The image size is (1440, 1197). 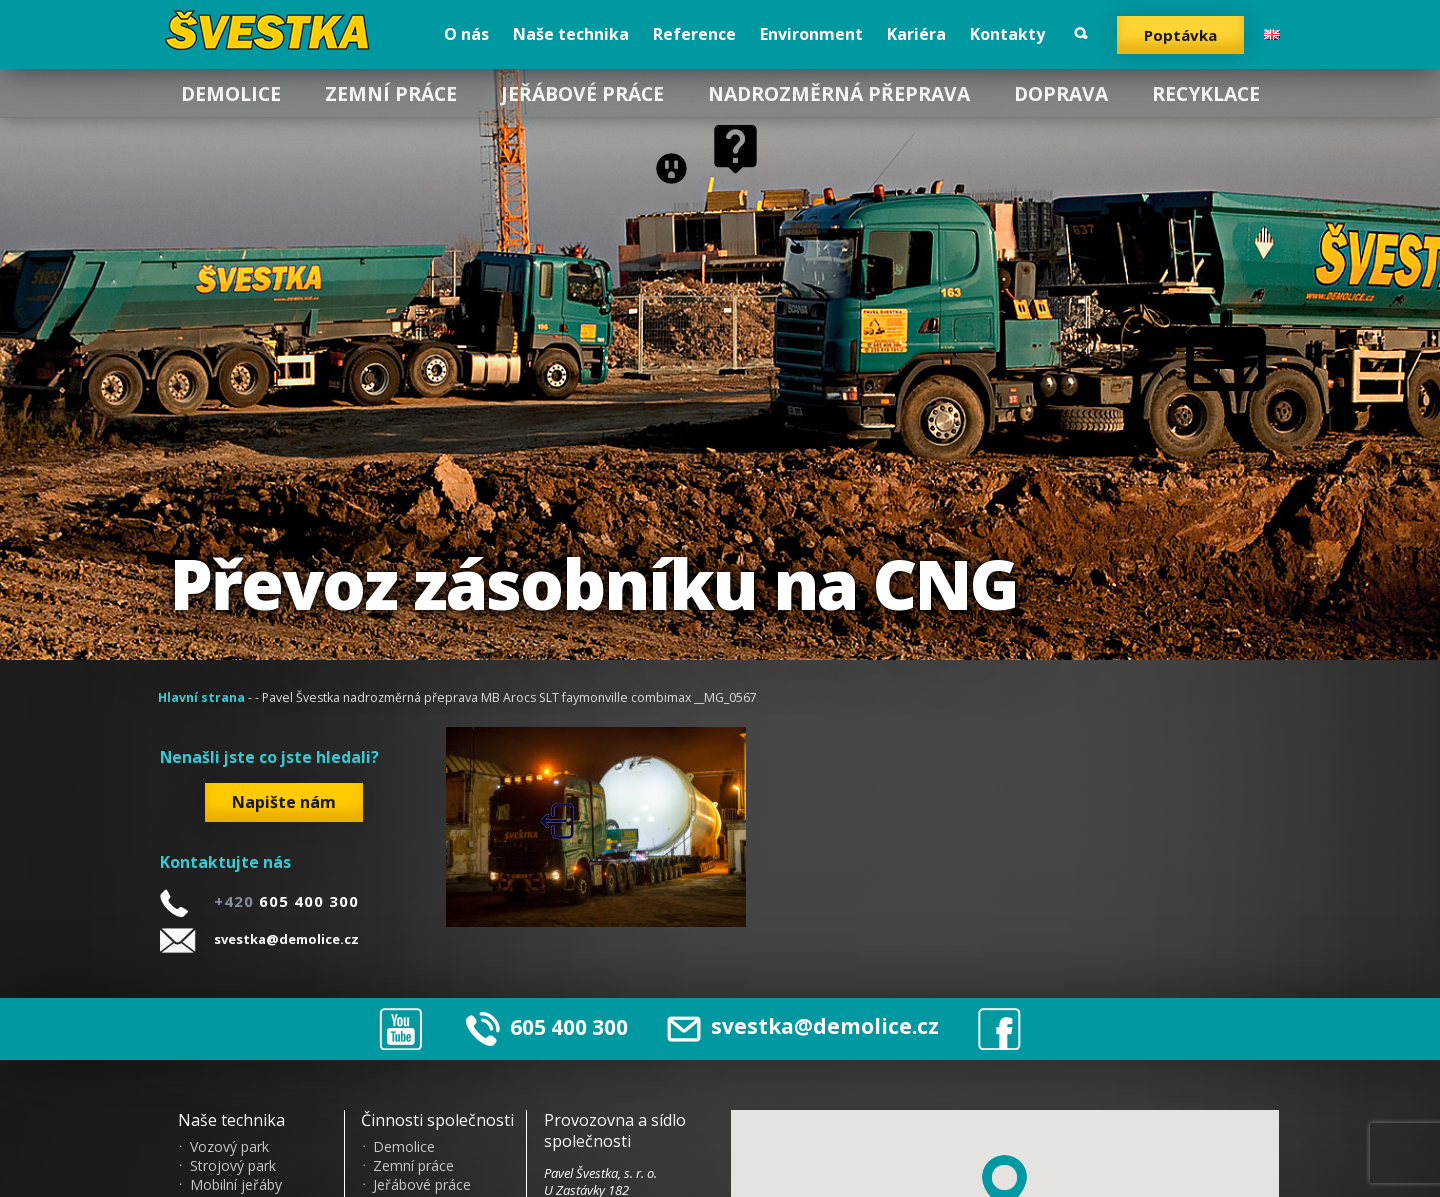 I want to click on indicates power outlet or charging station nearby, so click(x=671, y=168).